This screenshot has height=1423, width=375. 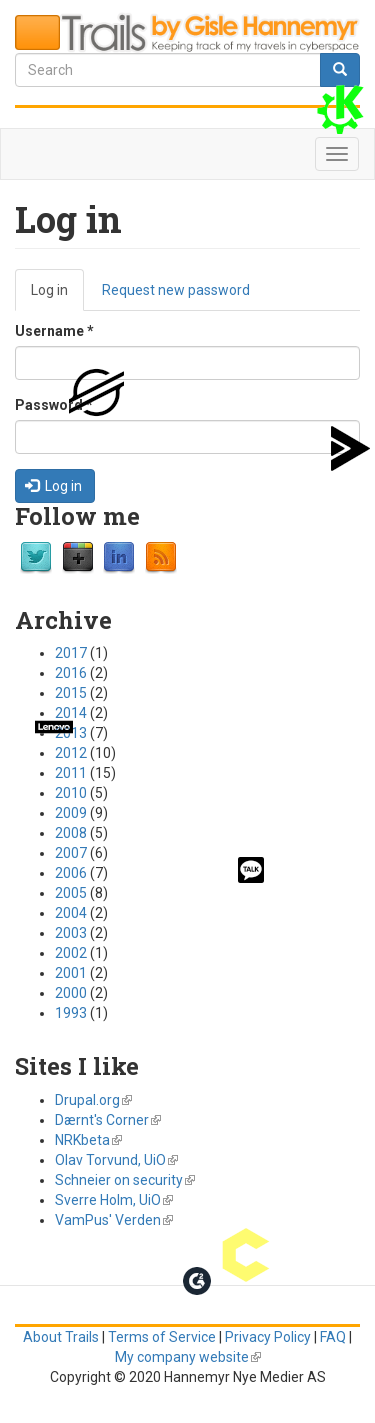 I want to click on open KDE desktop environment settings, so click(x=340, y=109).